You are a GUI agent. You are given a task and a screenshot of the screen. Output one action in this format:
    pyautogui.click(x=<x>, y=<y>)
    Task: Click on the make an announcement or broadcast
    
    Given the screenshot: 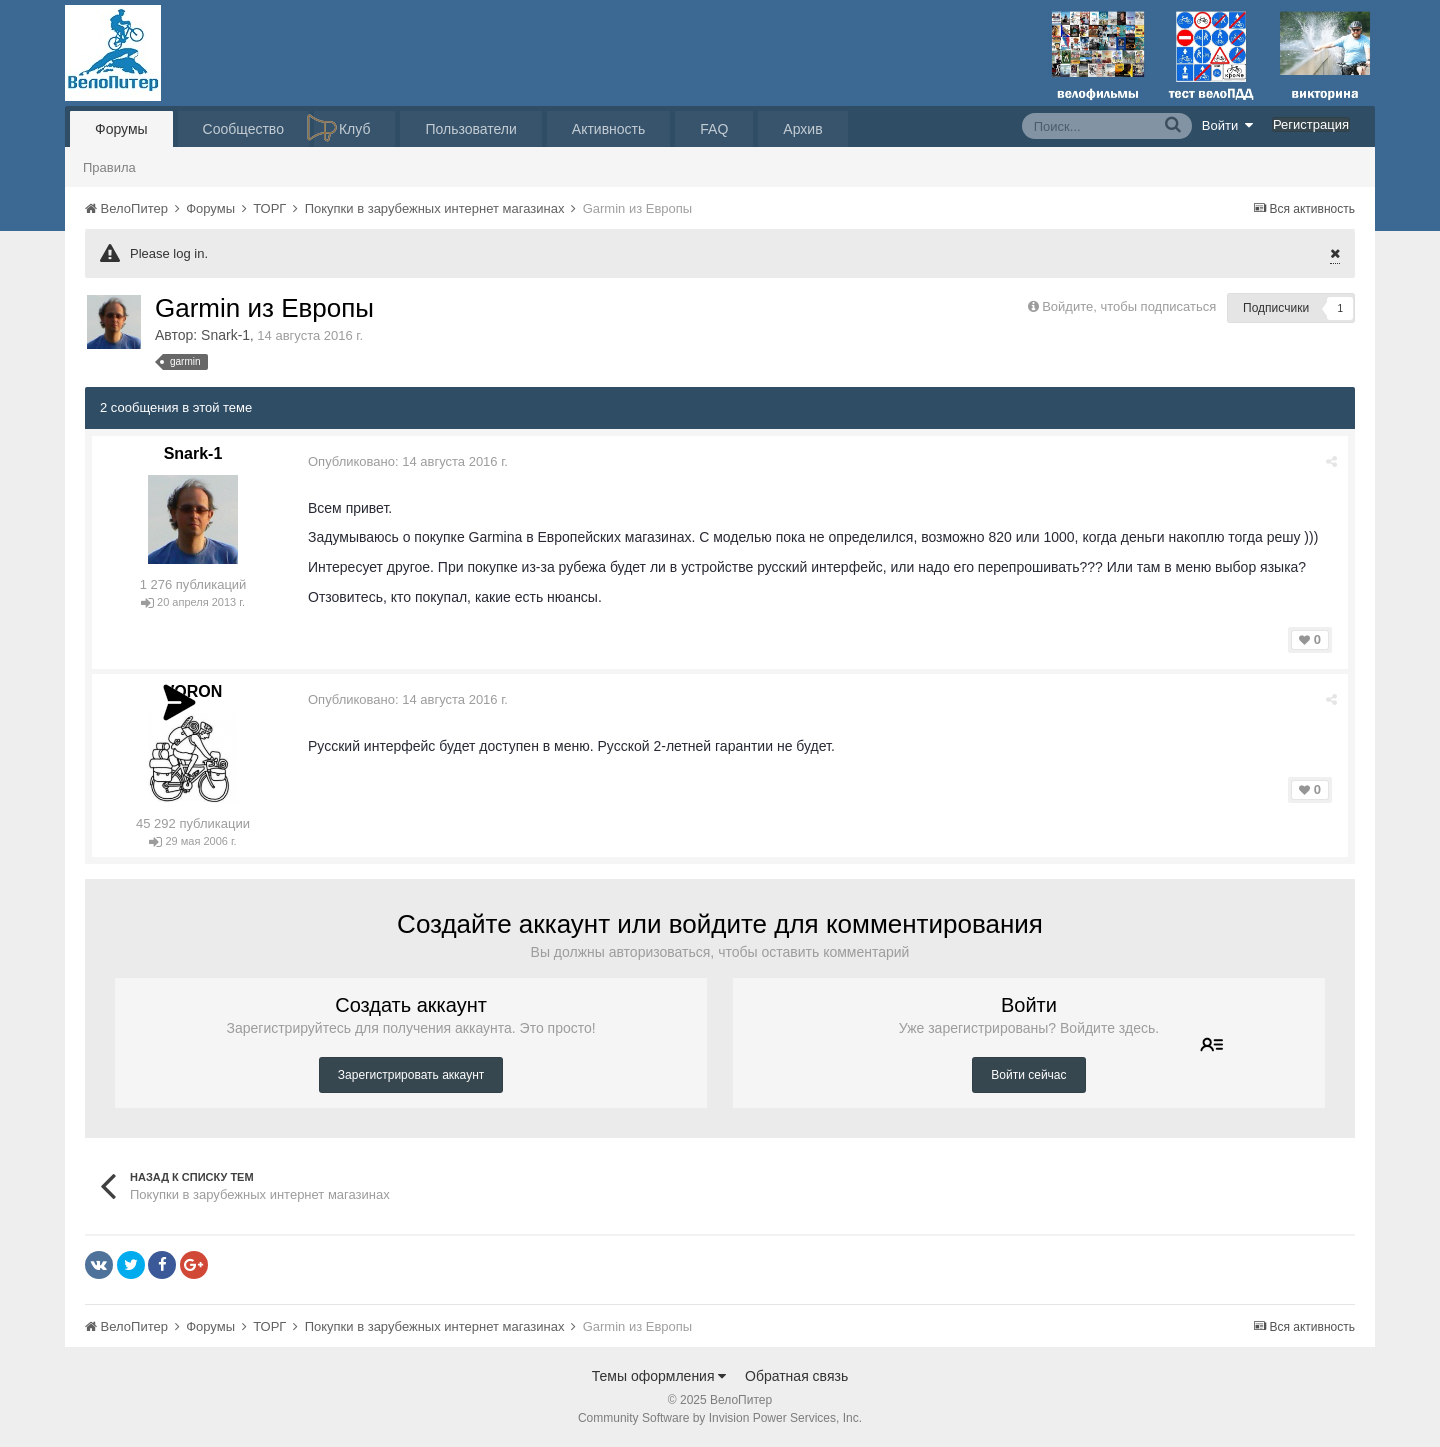 What is the action you would take?
    pyautogui.click(x=320, y=128)
    